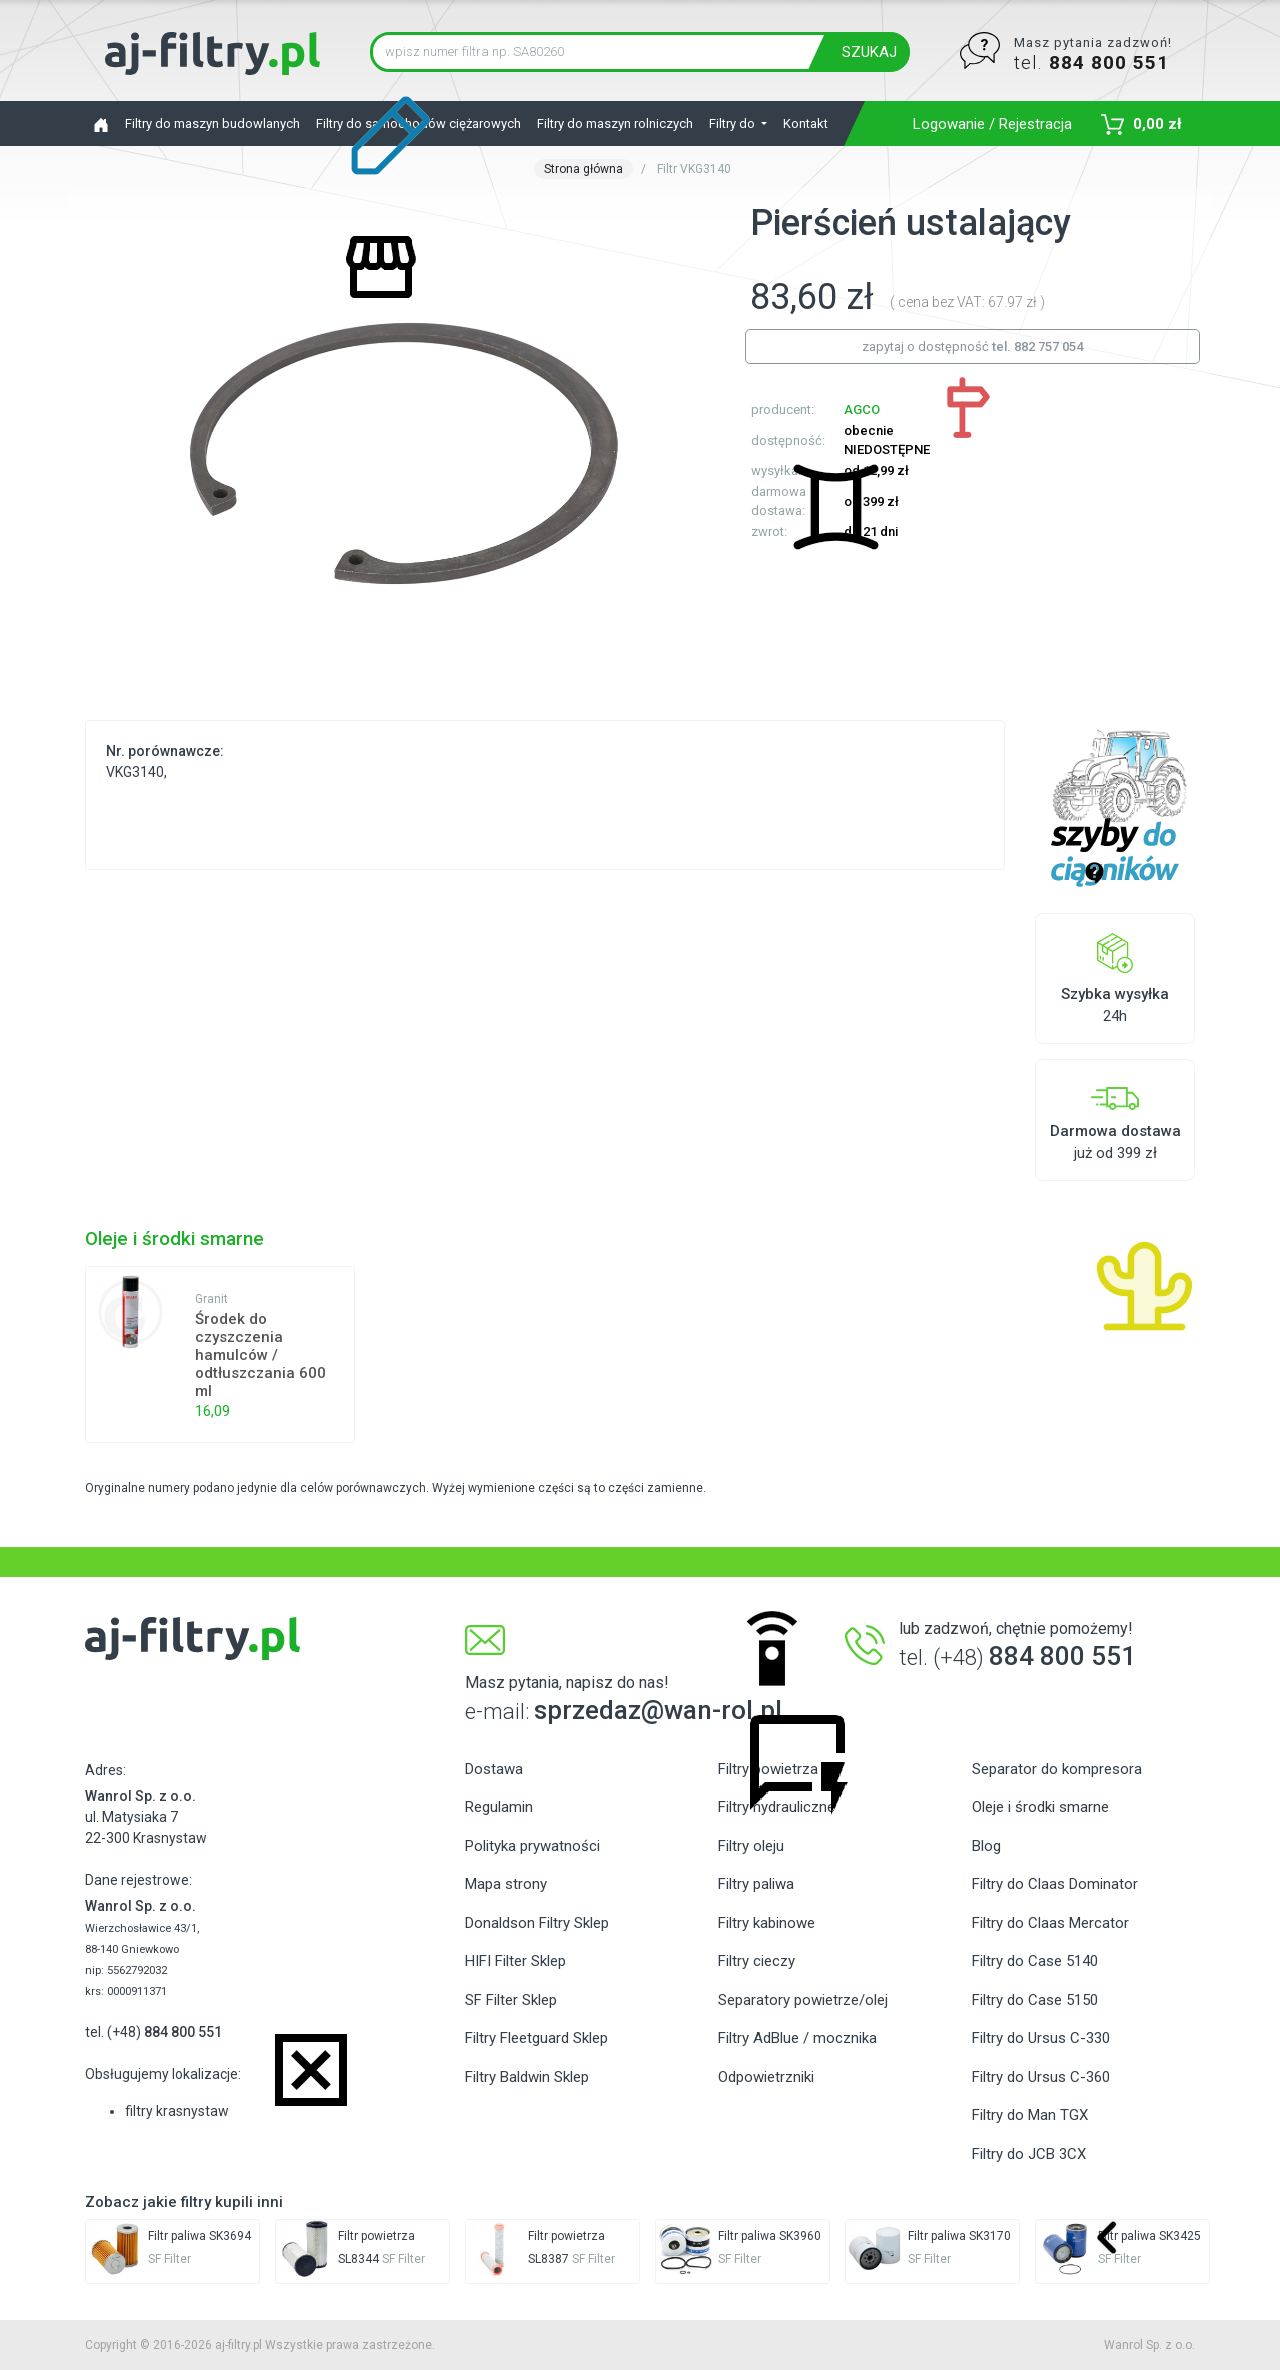 Image resolution: width=1280 pixels, height=2370 pixels. Describe the element at coordinates (797, 1762) in the screenshot. I see `send a quick reply to a message` at that location.